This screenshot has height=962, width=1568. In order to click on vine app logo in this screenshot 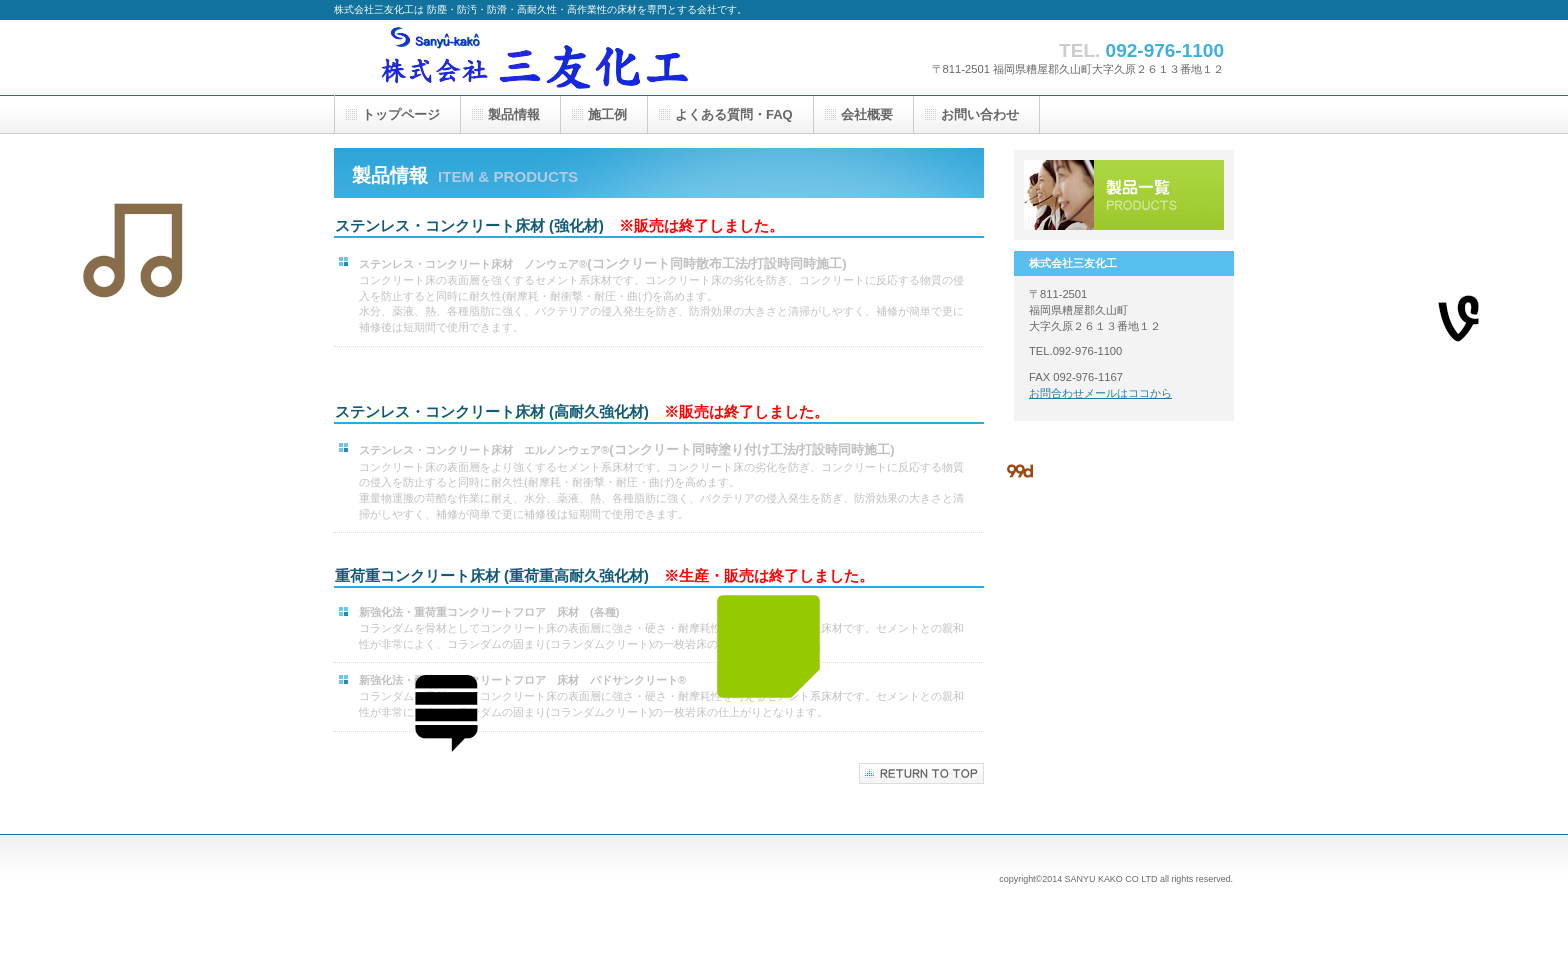, I will do `click(1458, 318)`.